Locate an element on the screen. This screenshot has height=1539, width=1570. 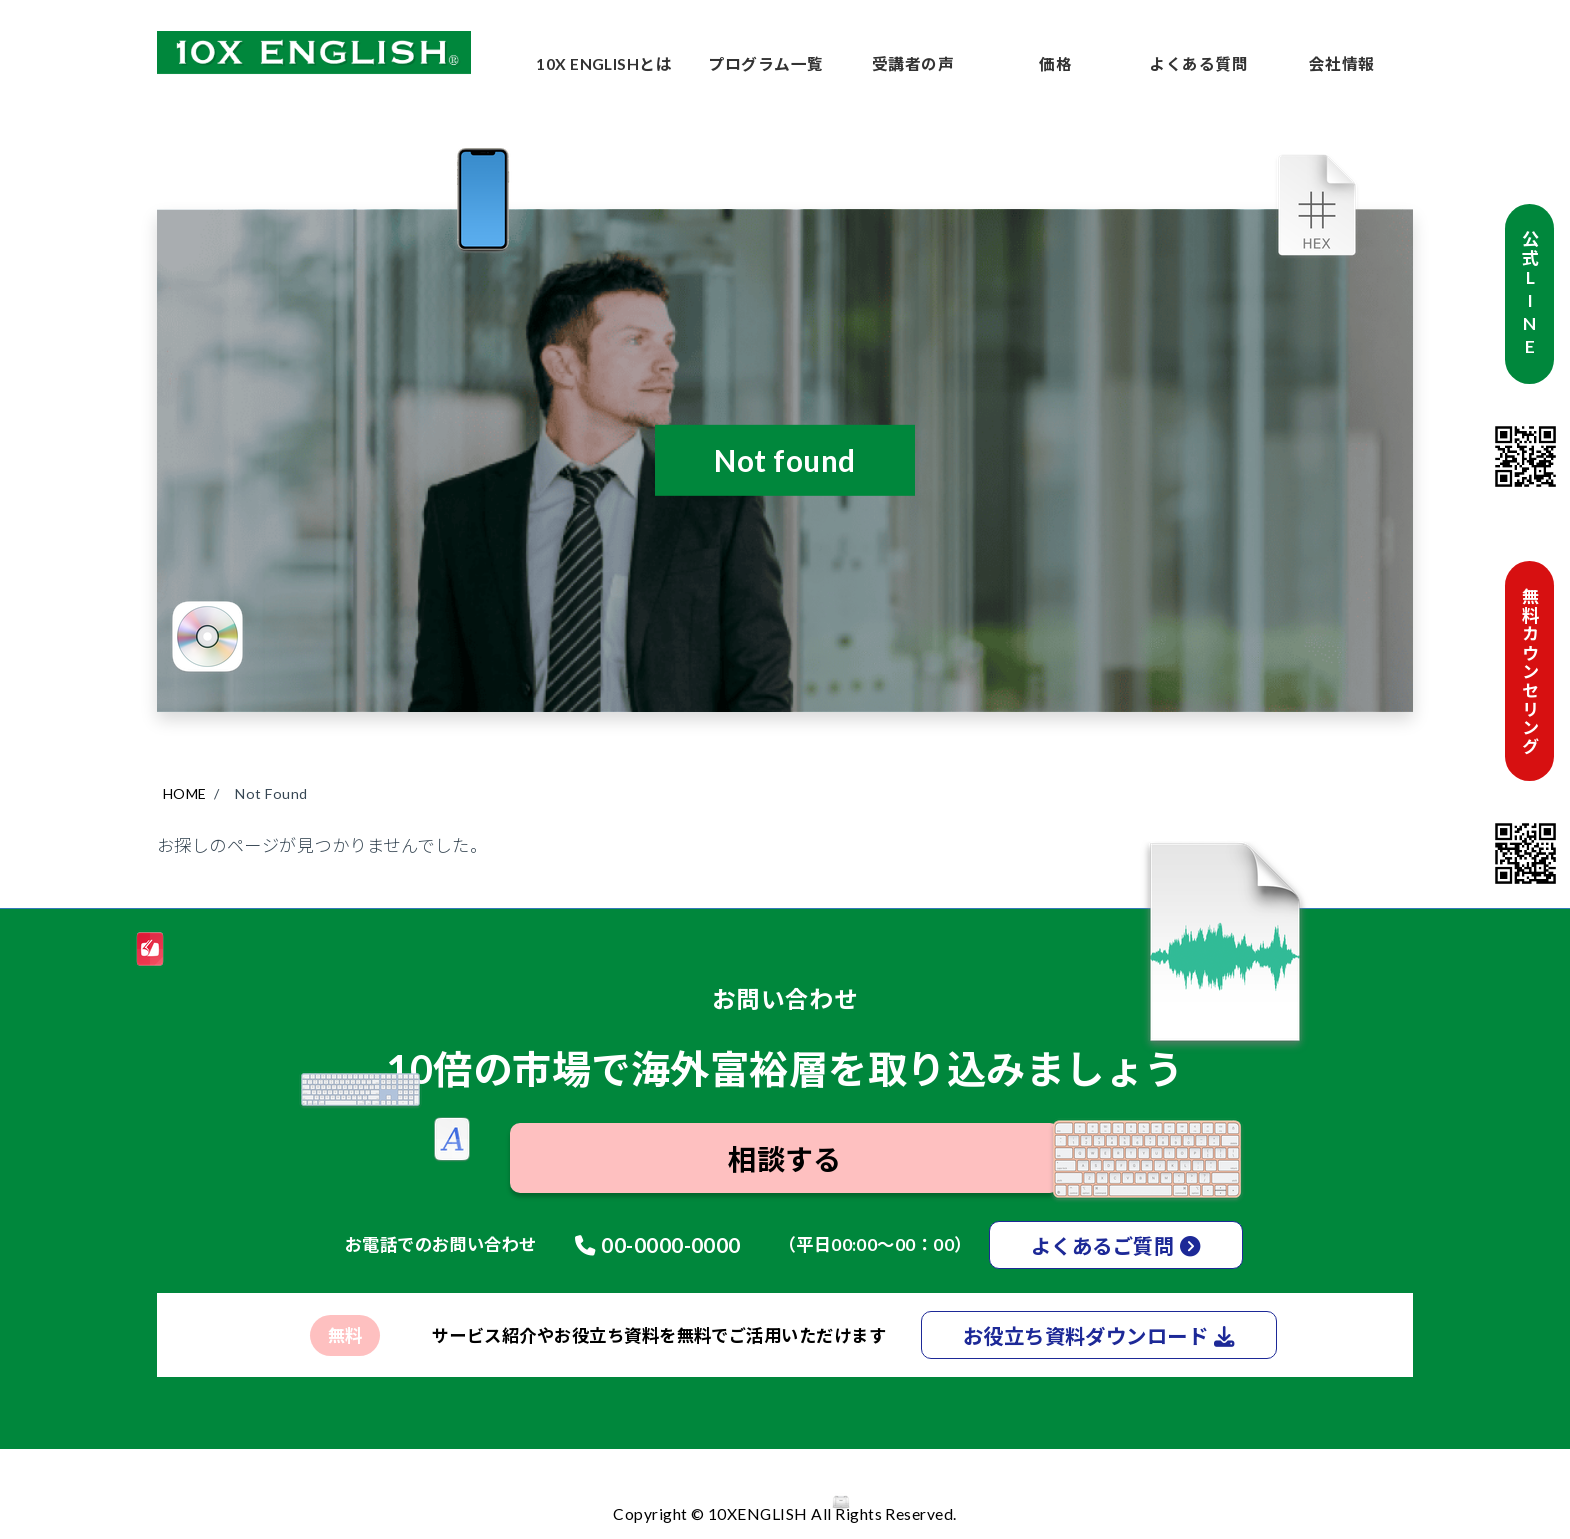
open a font file is located at coordinates (452, 1139).